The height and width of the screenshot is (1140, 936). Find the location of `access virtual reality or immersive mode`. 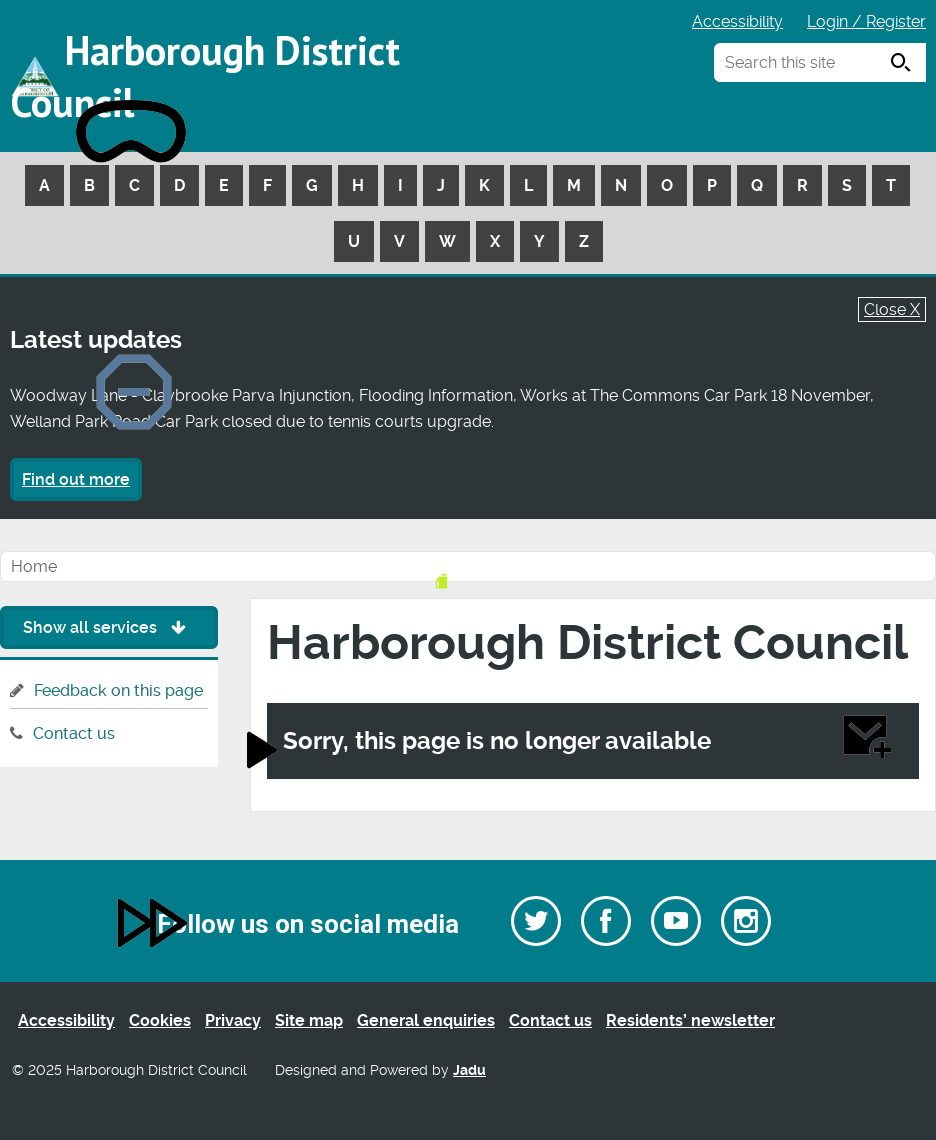

access virtual reality or immersive mode is located at coordinates (131, 130).